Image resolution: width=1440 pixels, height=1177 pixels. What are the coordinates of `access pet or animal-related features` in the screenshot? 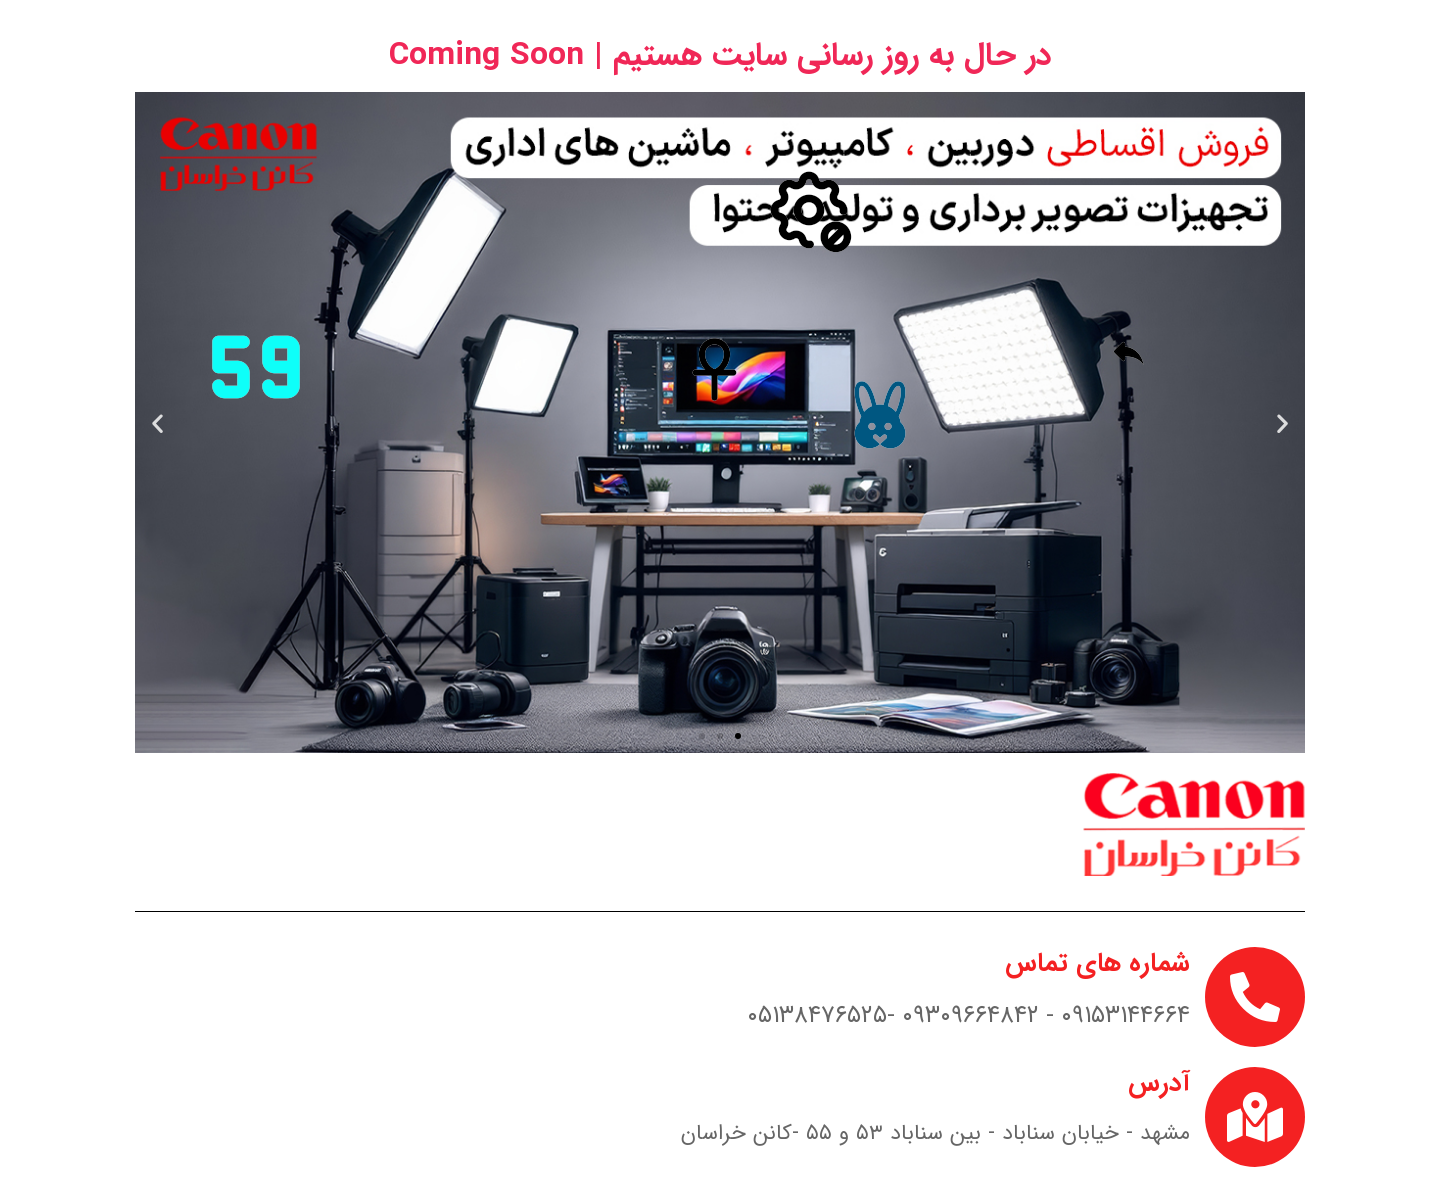 It's located at (880, 416).